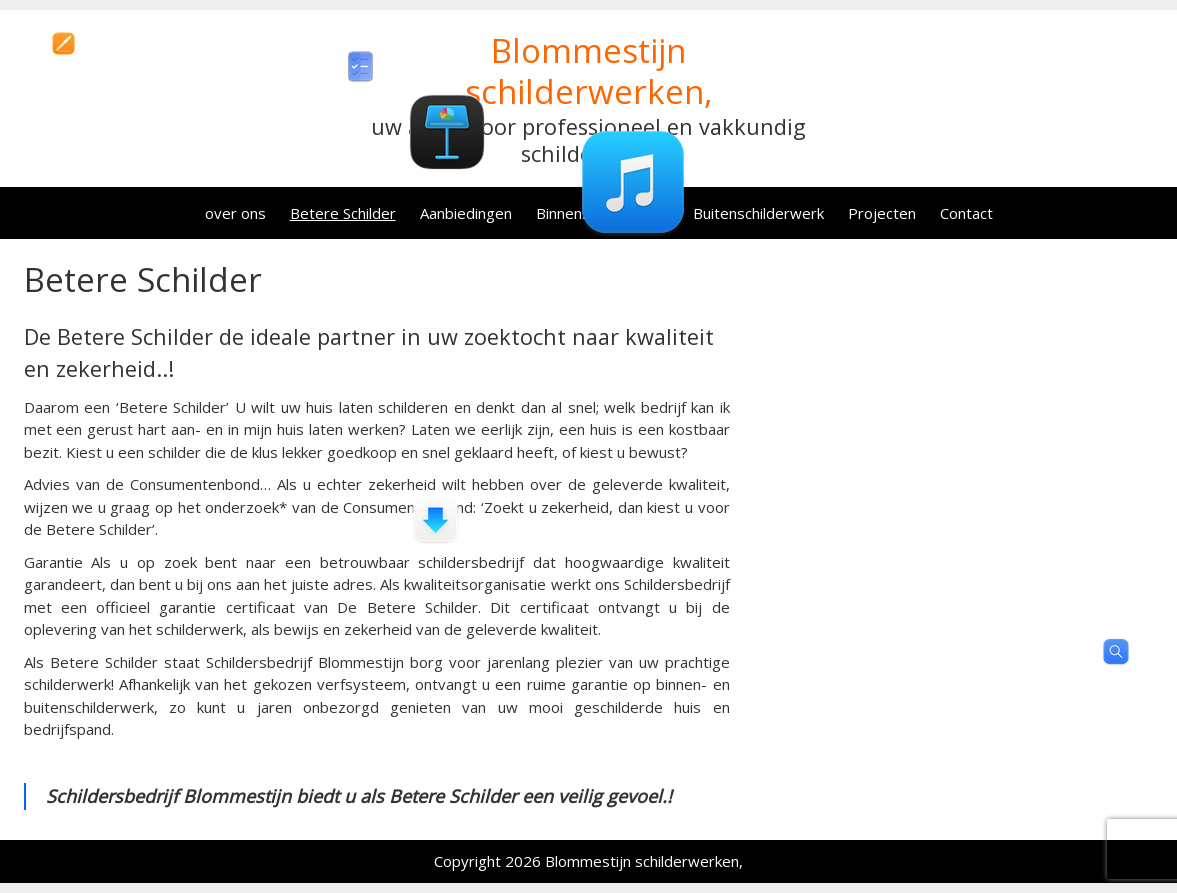 This screenshot has height=893, width=1177. Describe the element at coordinates (435, 519) in the screenshot. I see `open kget download manager` at that location.